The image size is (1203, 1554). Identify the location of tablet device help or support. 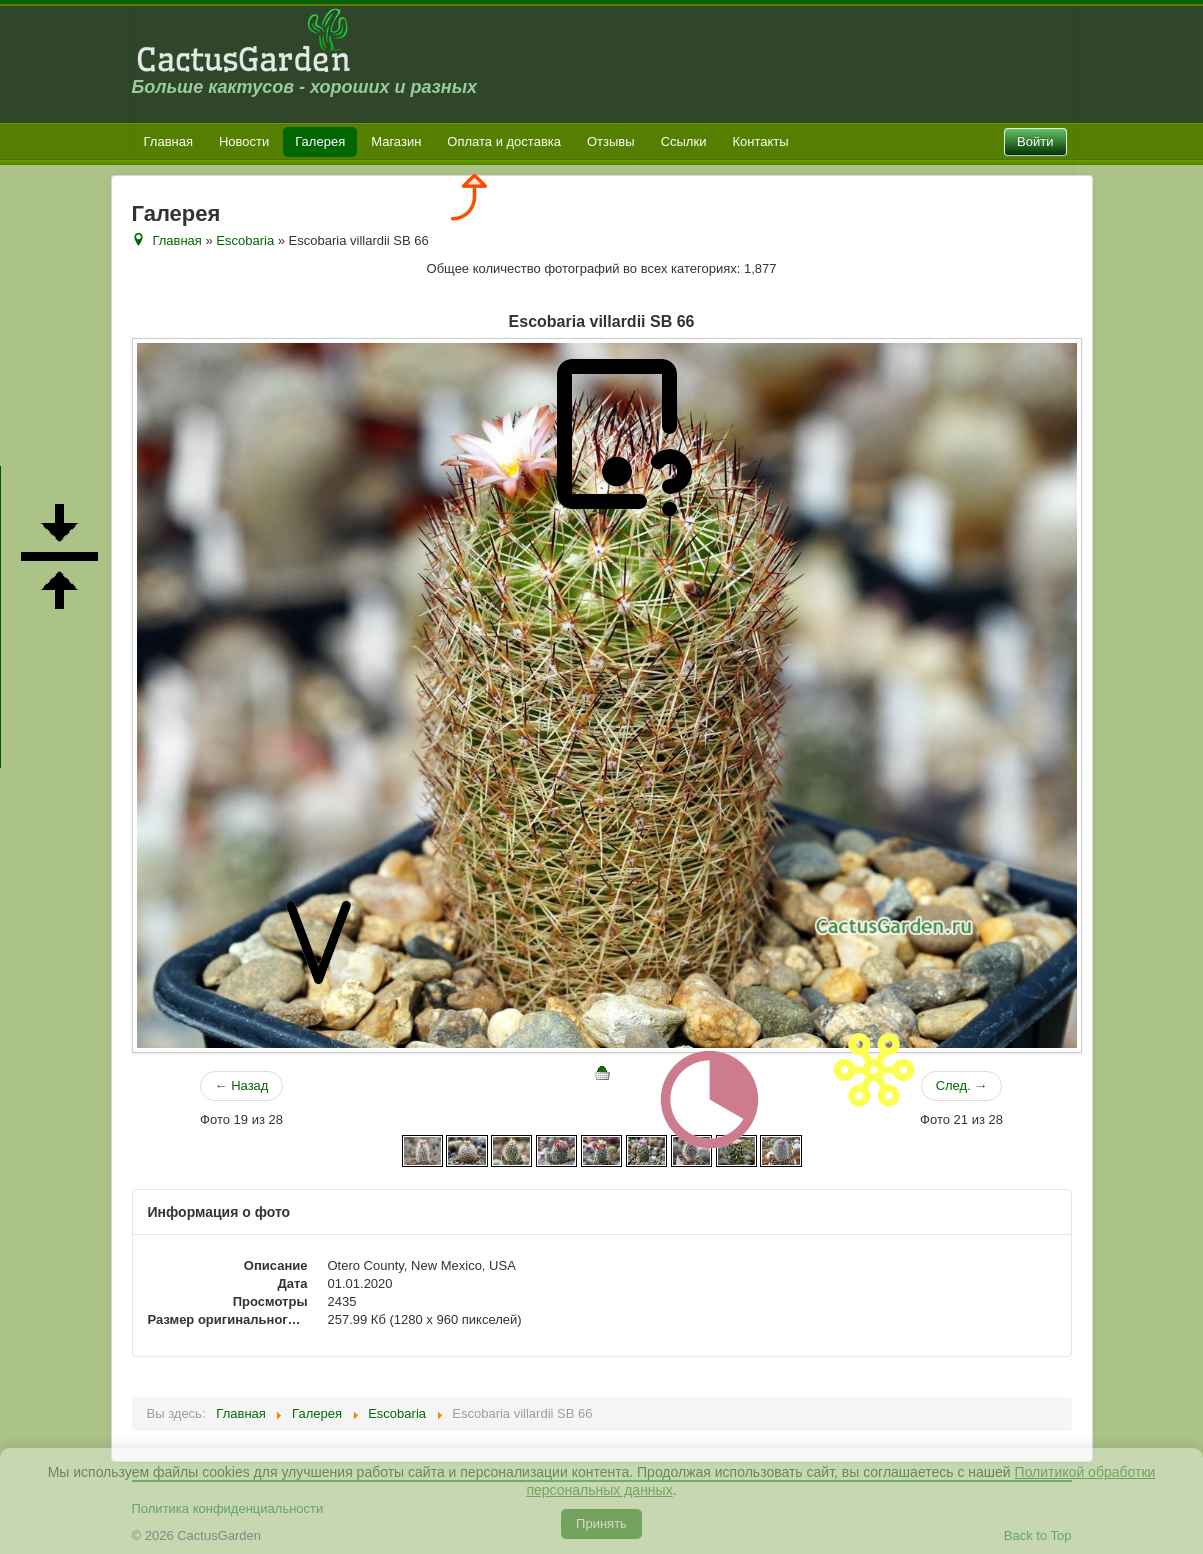
(617, 434).